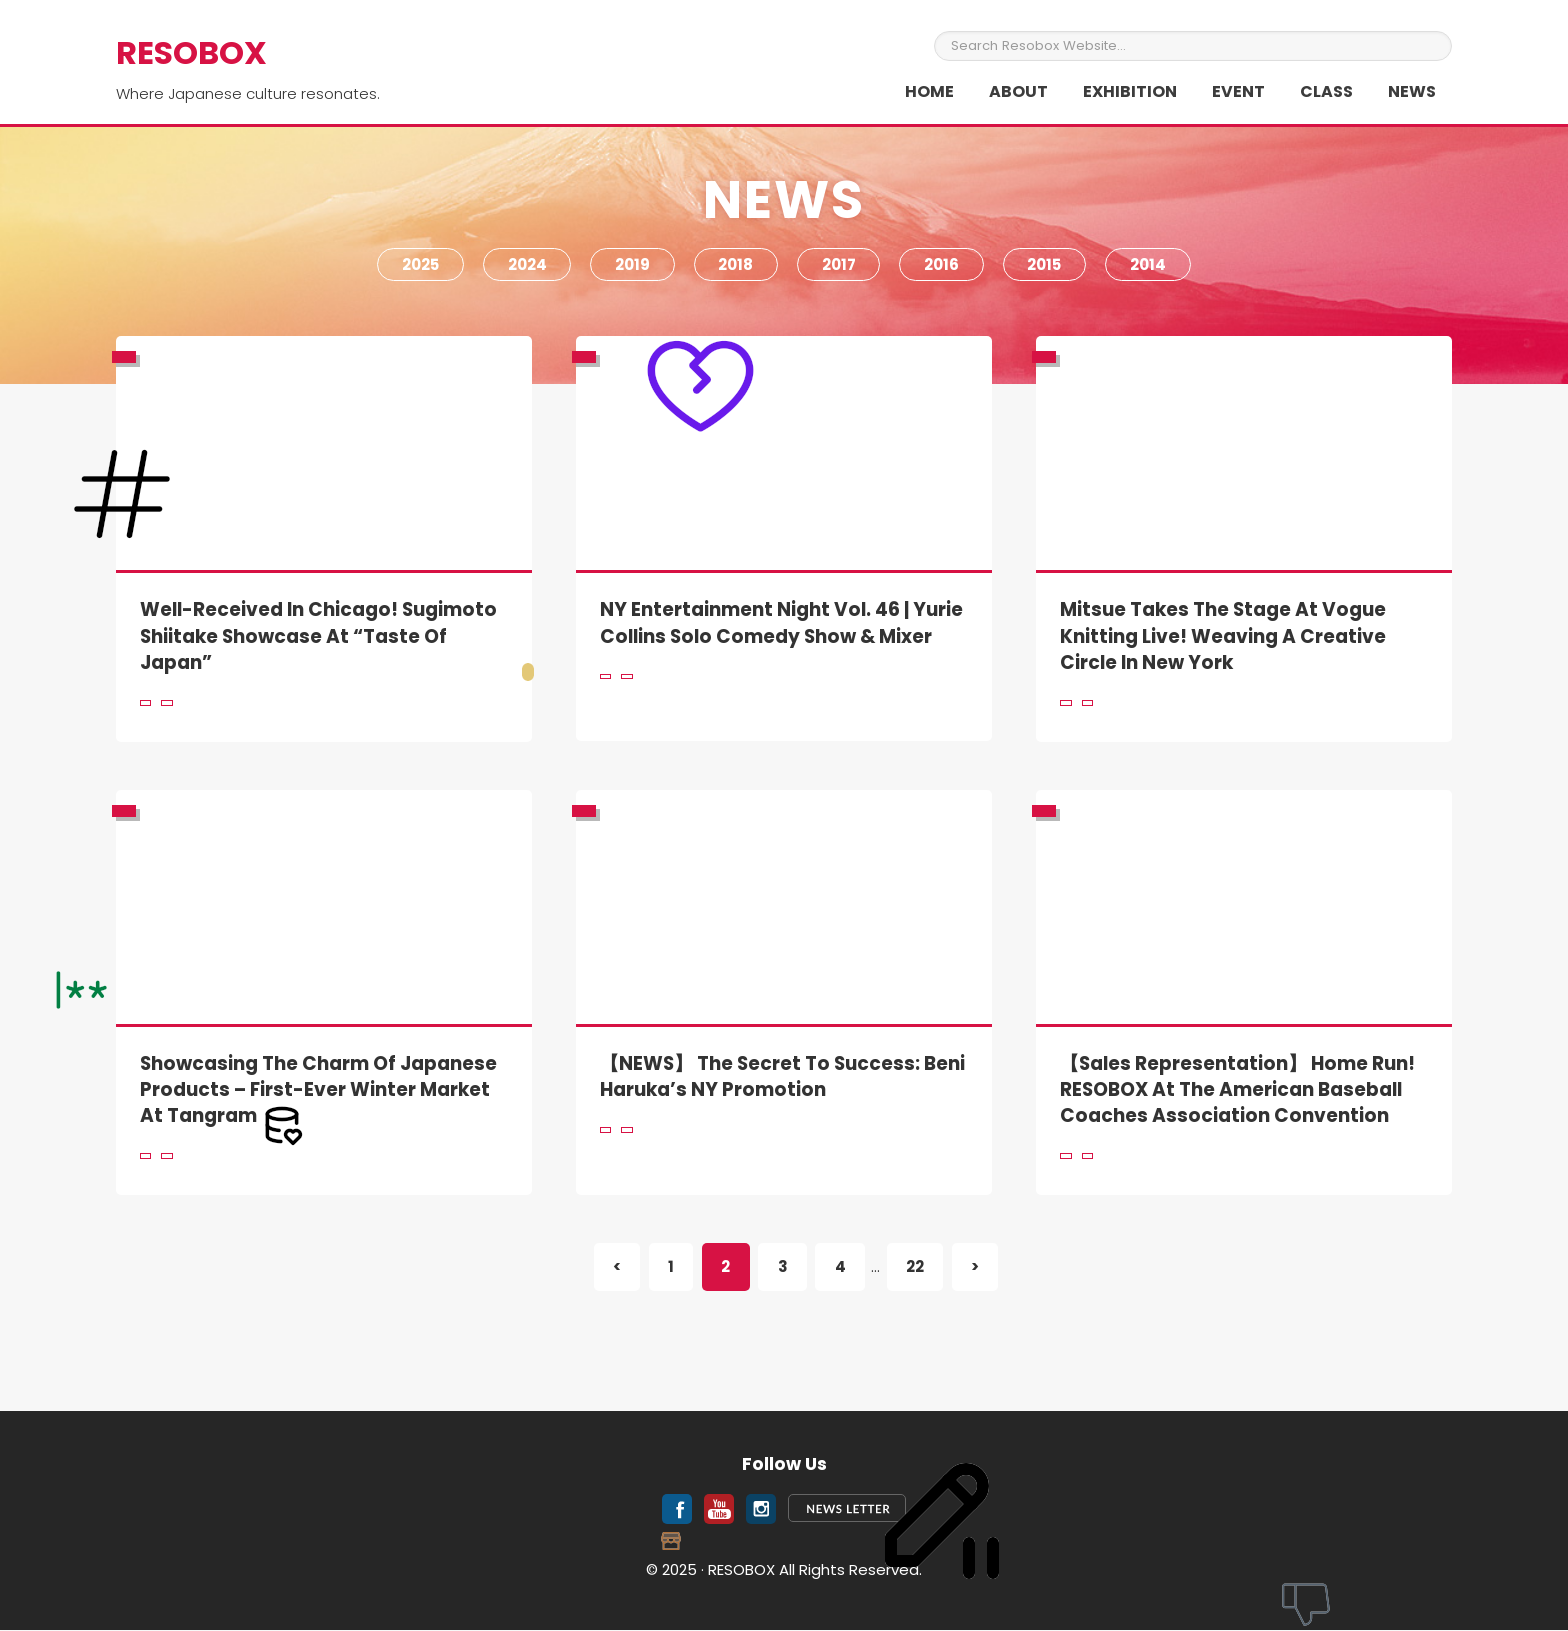 The image size is (1568, 1631). Describe the element at coordinates (671, 1541) in the screenshot. I see `access the online store or marketplace` at that location.